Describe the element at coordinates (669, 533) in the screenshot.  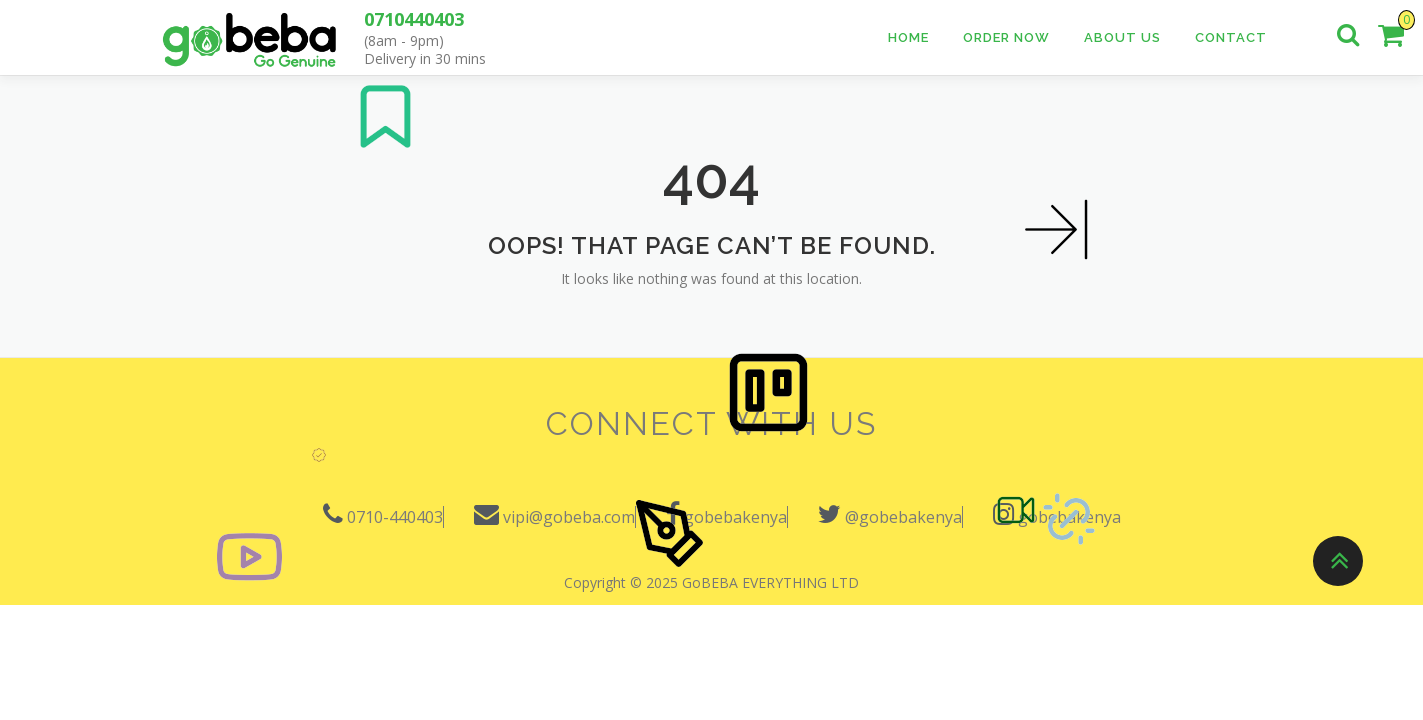
I see `access vector drawing or pen tool` at that location.